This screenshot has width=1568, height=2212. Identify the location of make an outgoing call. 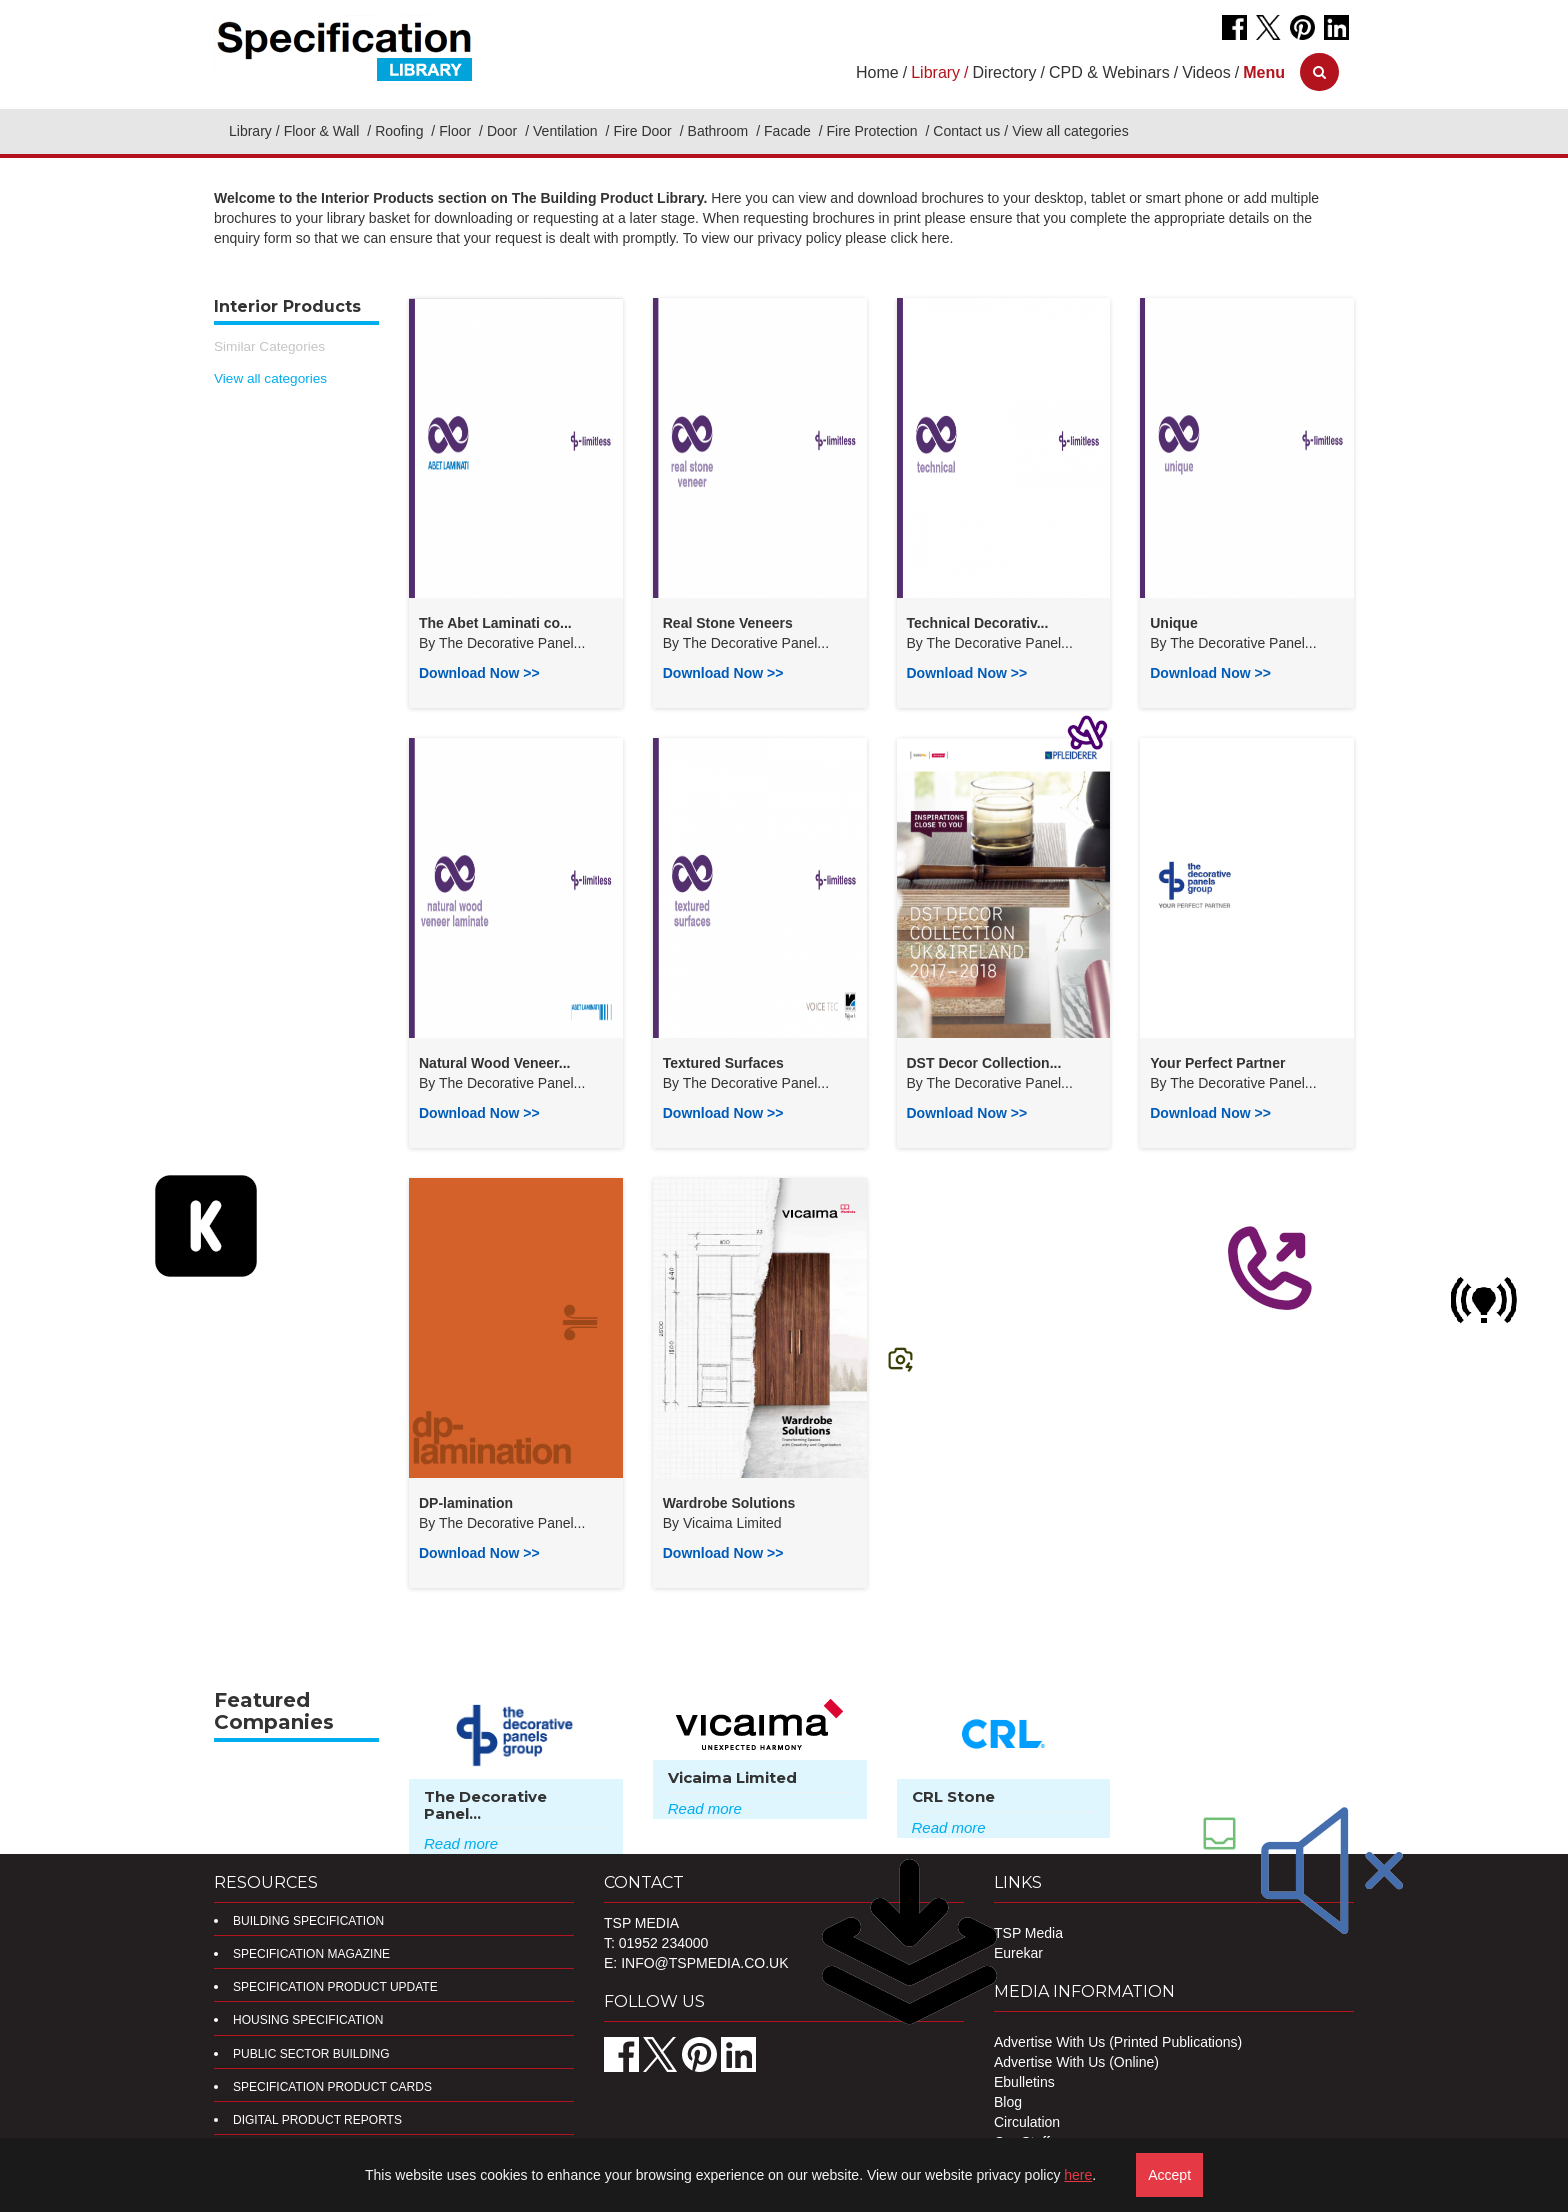
(1271, 1266).